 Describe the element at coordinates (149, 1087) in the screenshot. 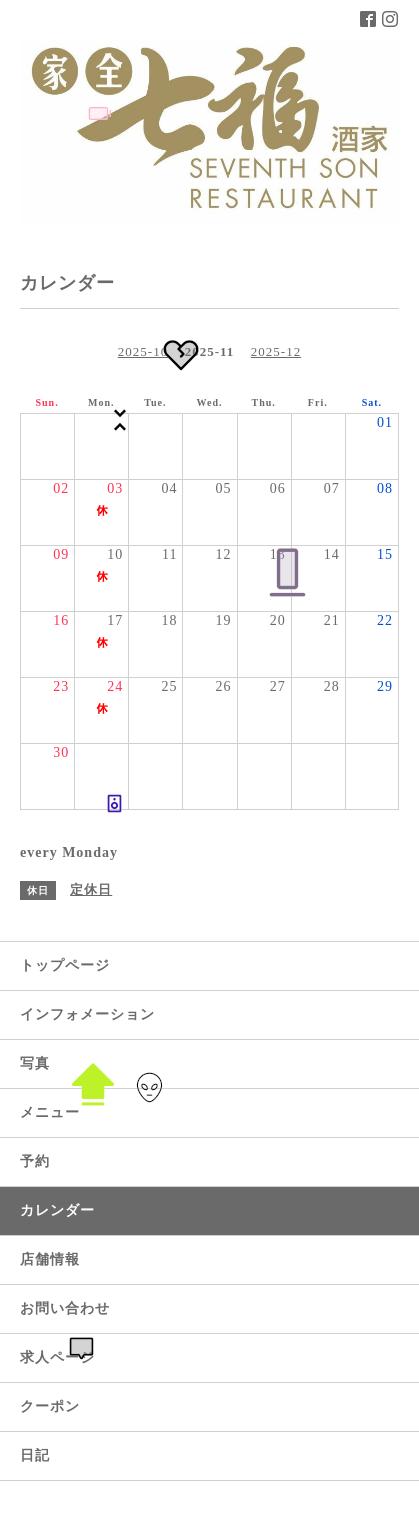

I see `indicates sci-fi or extraterrestrial content` at that location.